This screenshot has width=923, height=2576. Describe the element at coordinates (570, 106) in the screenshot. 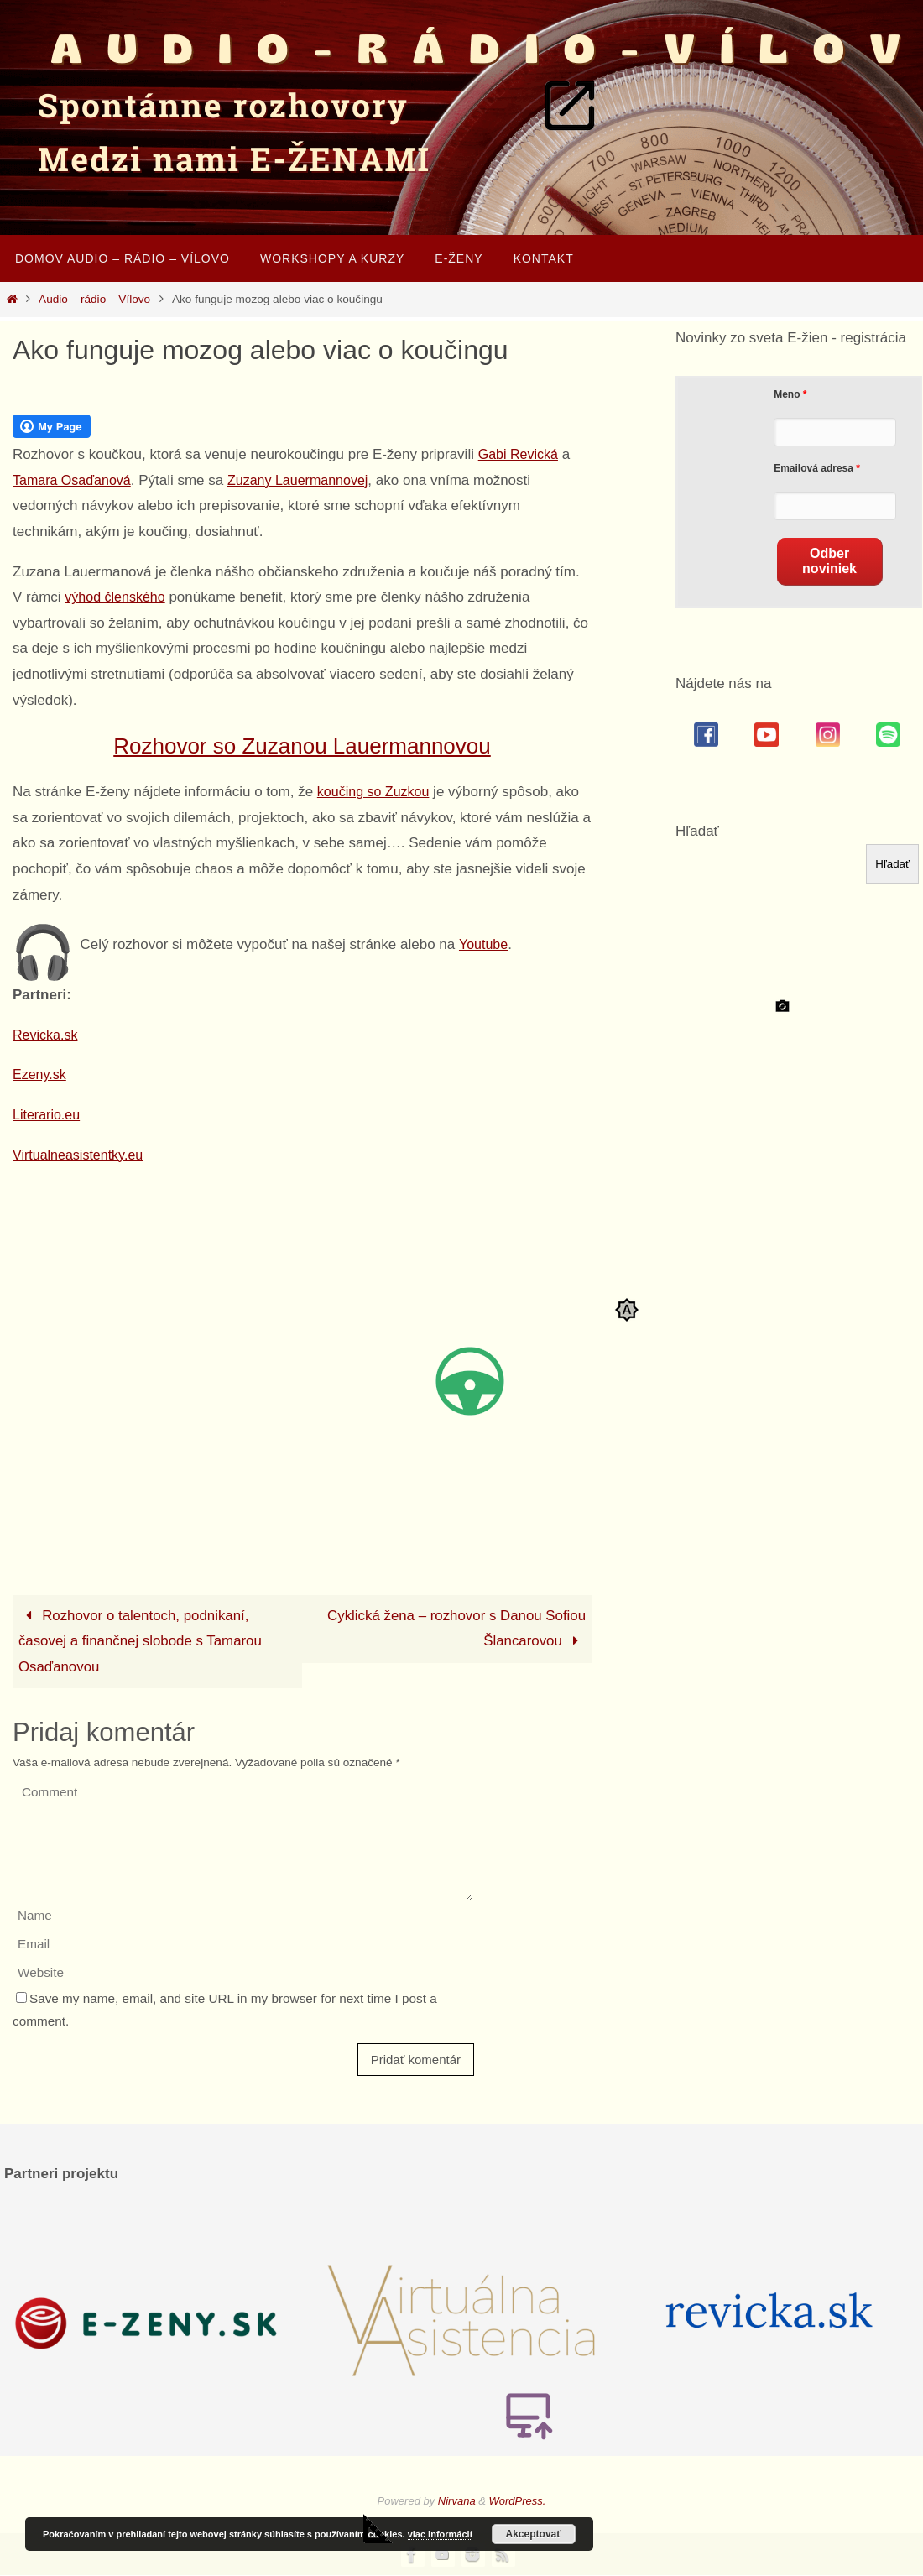

I see `open link in new window or tab` at that location.